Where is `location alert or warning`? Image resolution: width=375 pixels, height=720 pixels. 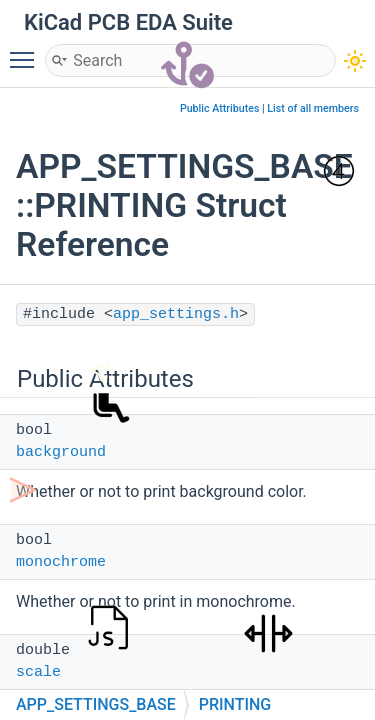
location alert or warning is located at coordinates (100, 372).